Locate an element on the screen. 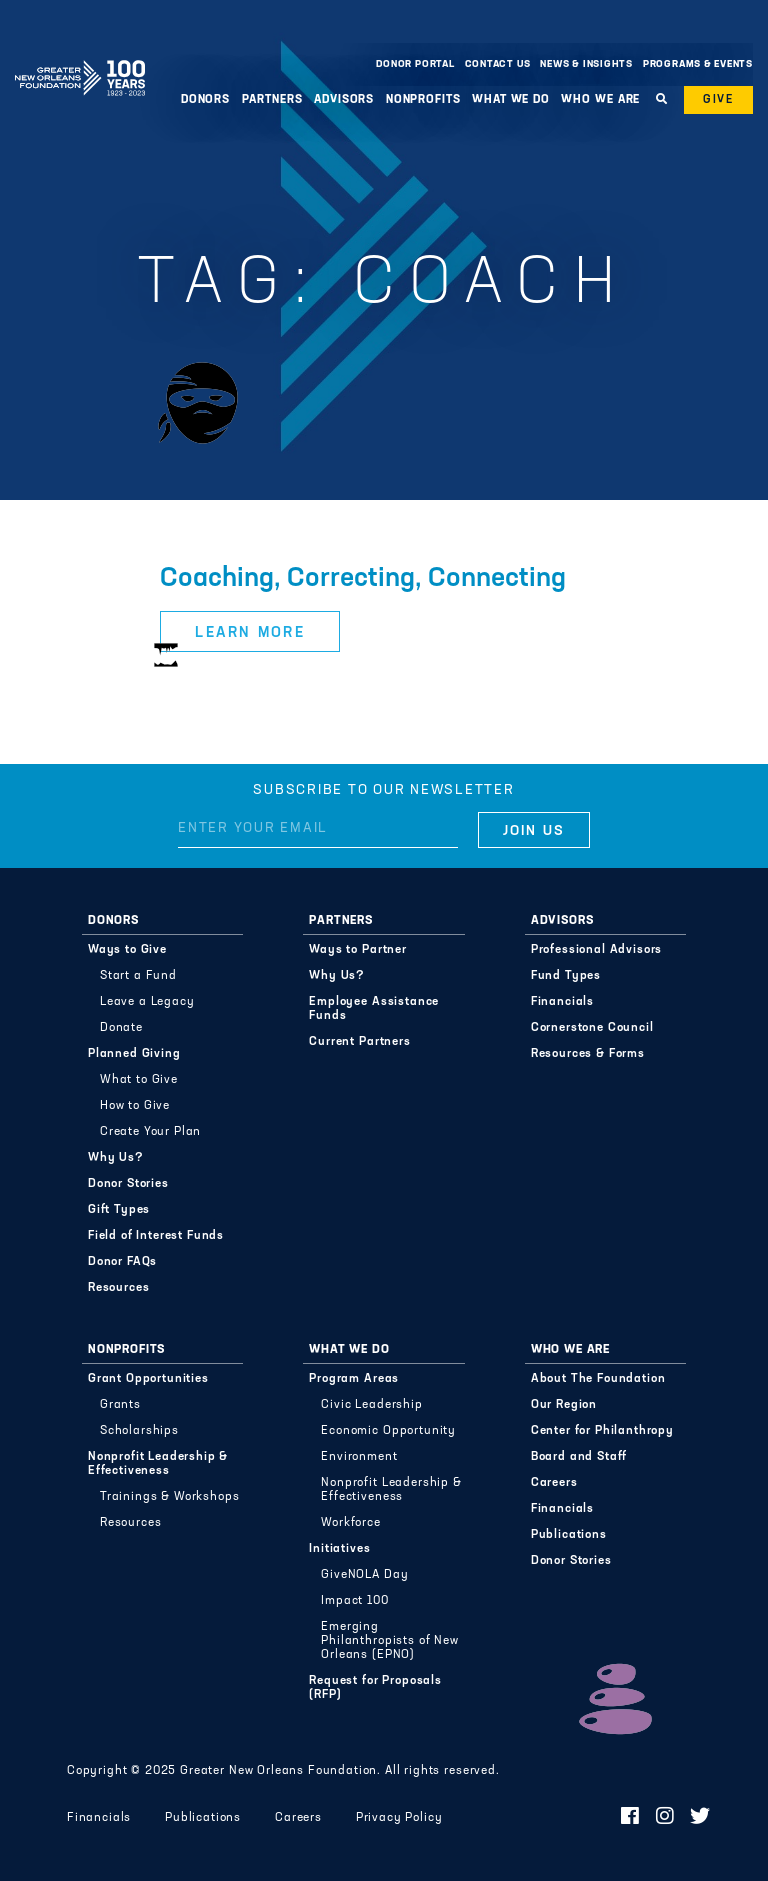 This screenshot has width=768, height=1881. access meditation or mindfulness features is located at coordinates (615, 1690).